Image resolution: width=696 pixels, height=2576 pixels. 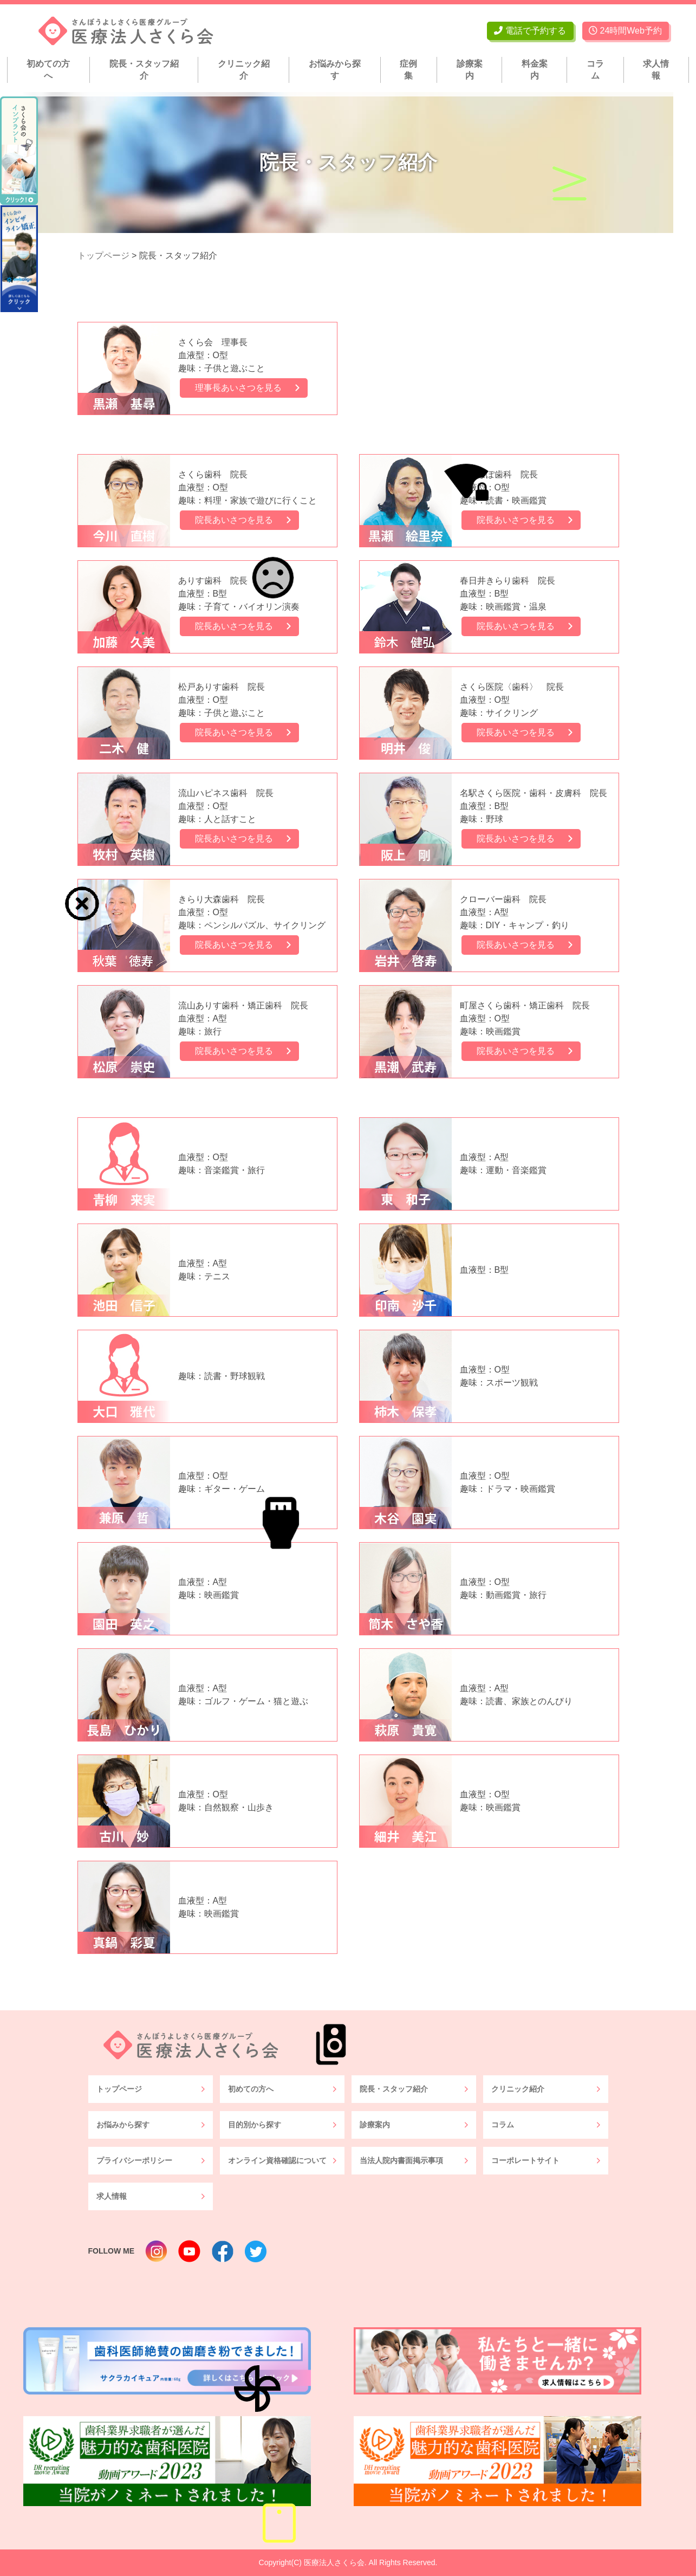 I want to click on access toys or games category, so click(x=257, y=2389).